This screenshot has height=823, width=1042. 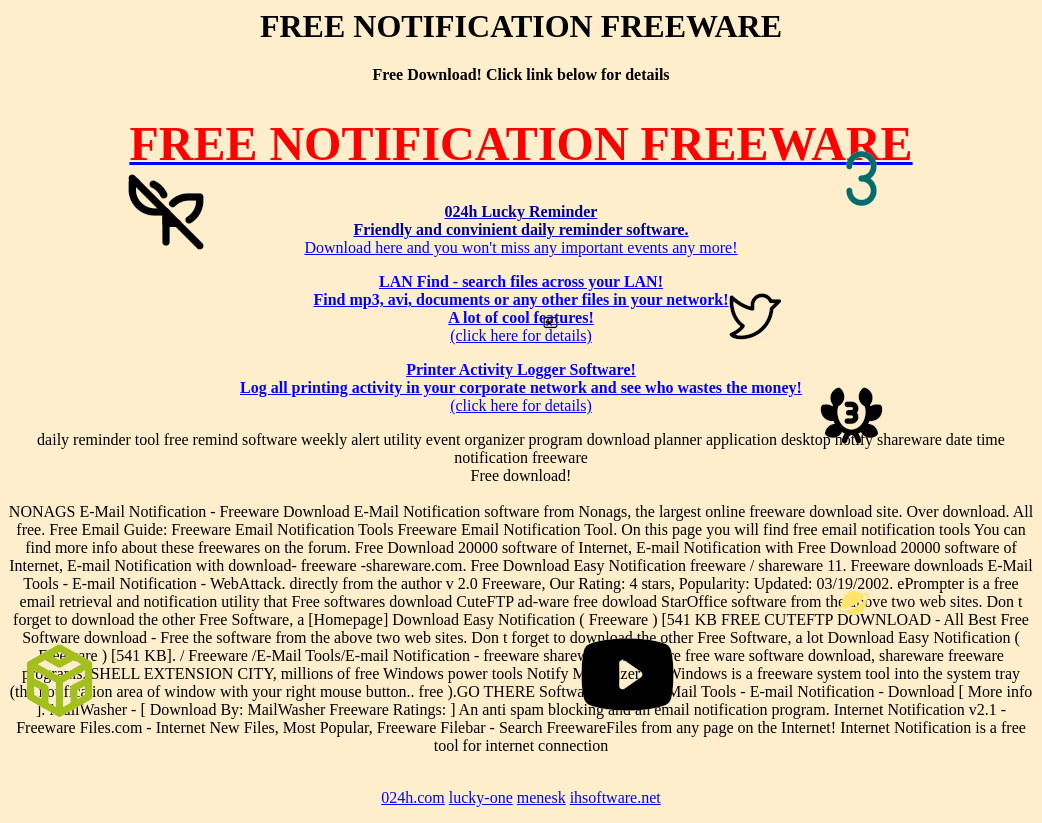 What do you see at coordinates (851, 415) in the screenshot?
I see `indicates third place ranking or bronze medal status` at bounding box center [851, 415].